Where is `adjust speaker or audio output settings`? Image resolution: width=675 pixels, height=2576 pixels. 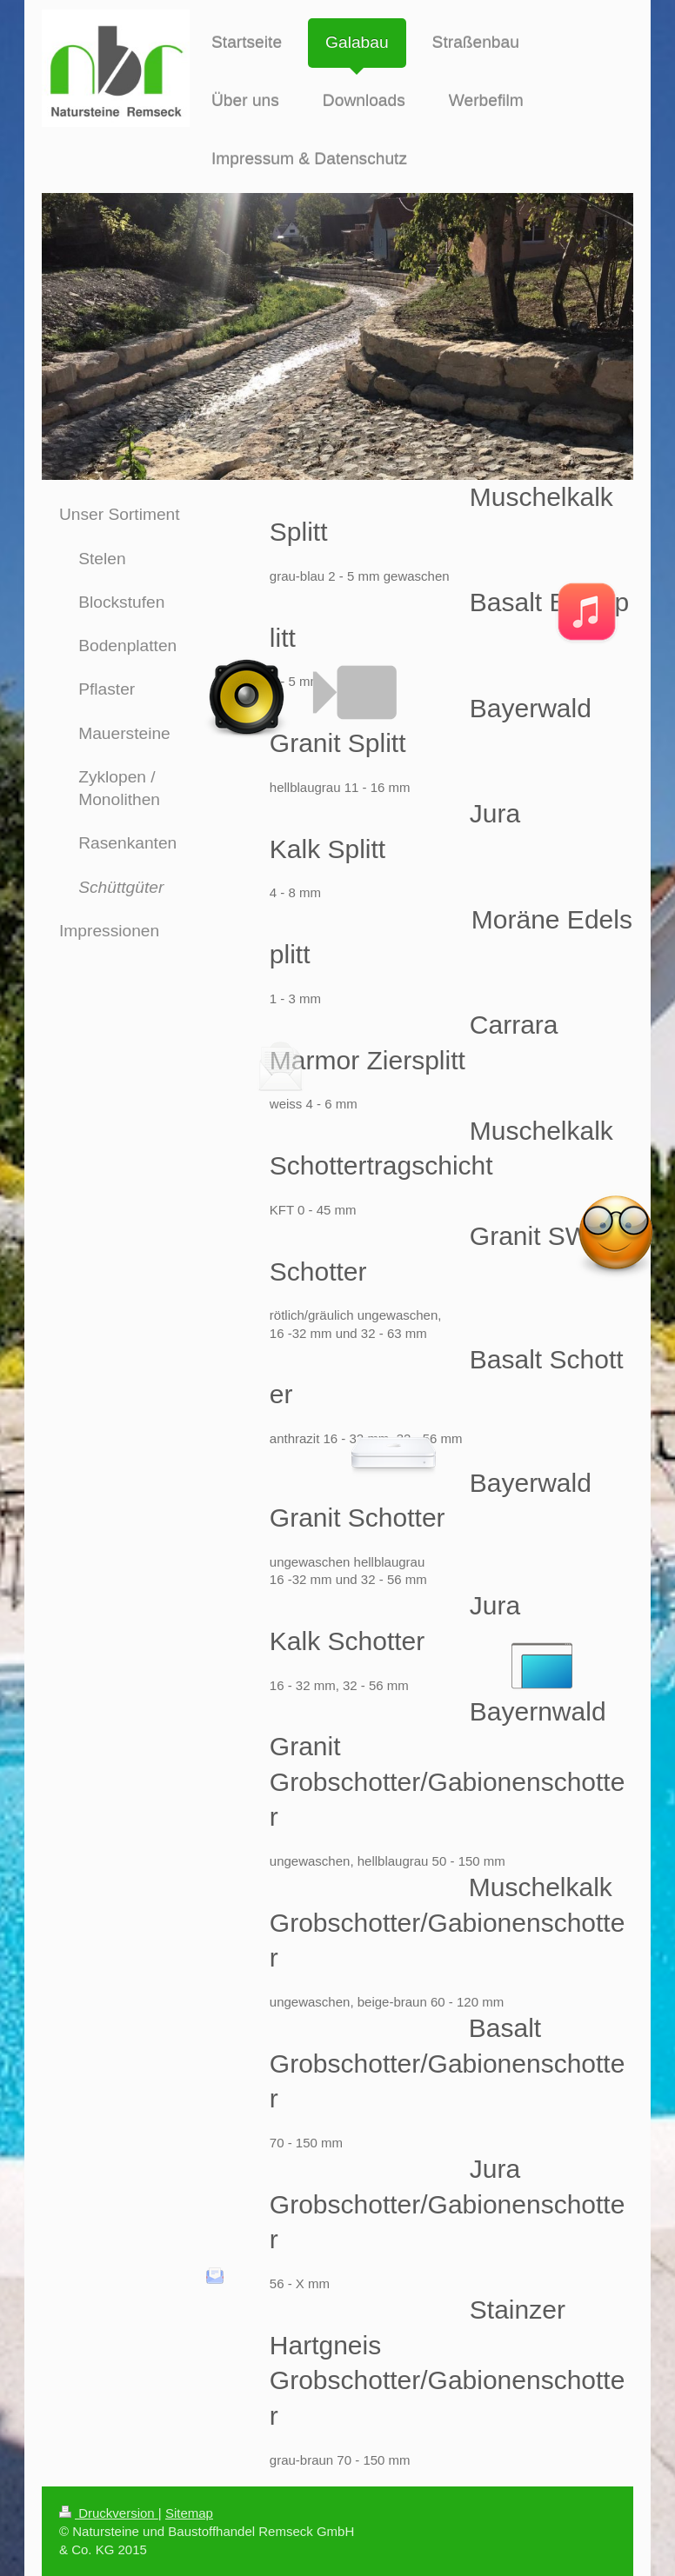
adjust speaker or audio output settings is located at coordinates (246, 696).